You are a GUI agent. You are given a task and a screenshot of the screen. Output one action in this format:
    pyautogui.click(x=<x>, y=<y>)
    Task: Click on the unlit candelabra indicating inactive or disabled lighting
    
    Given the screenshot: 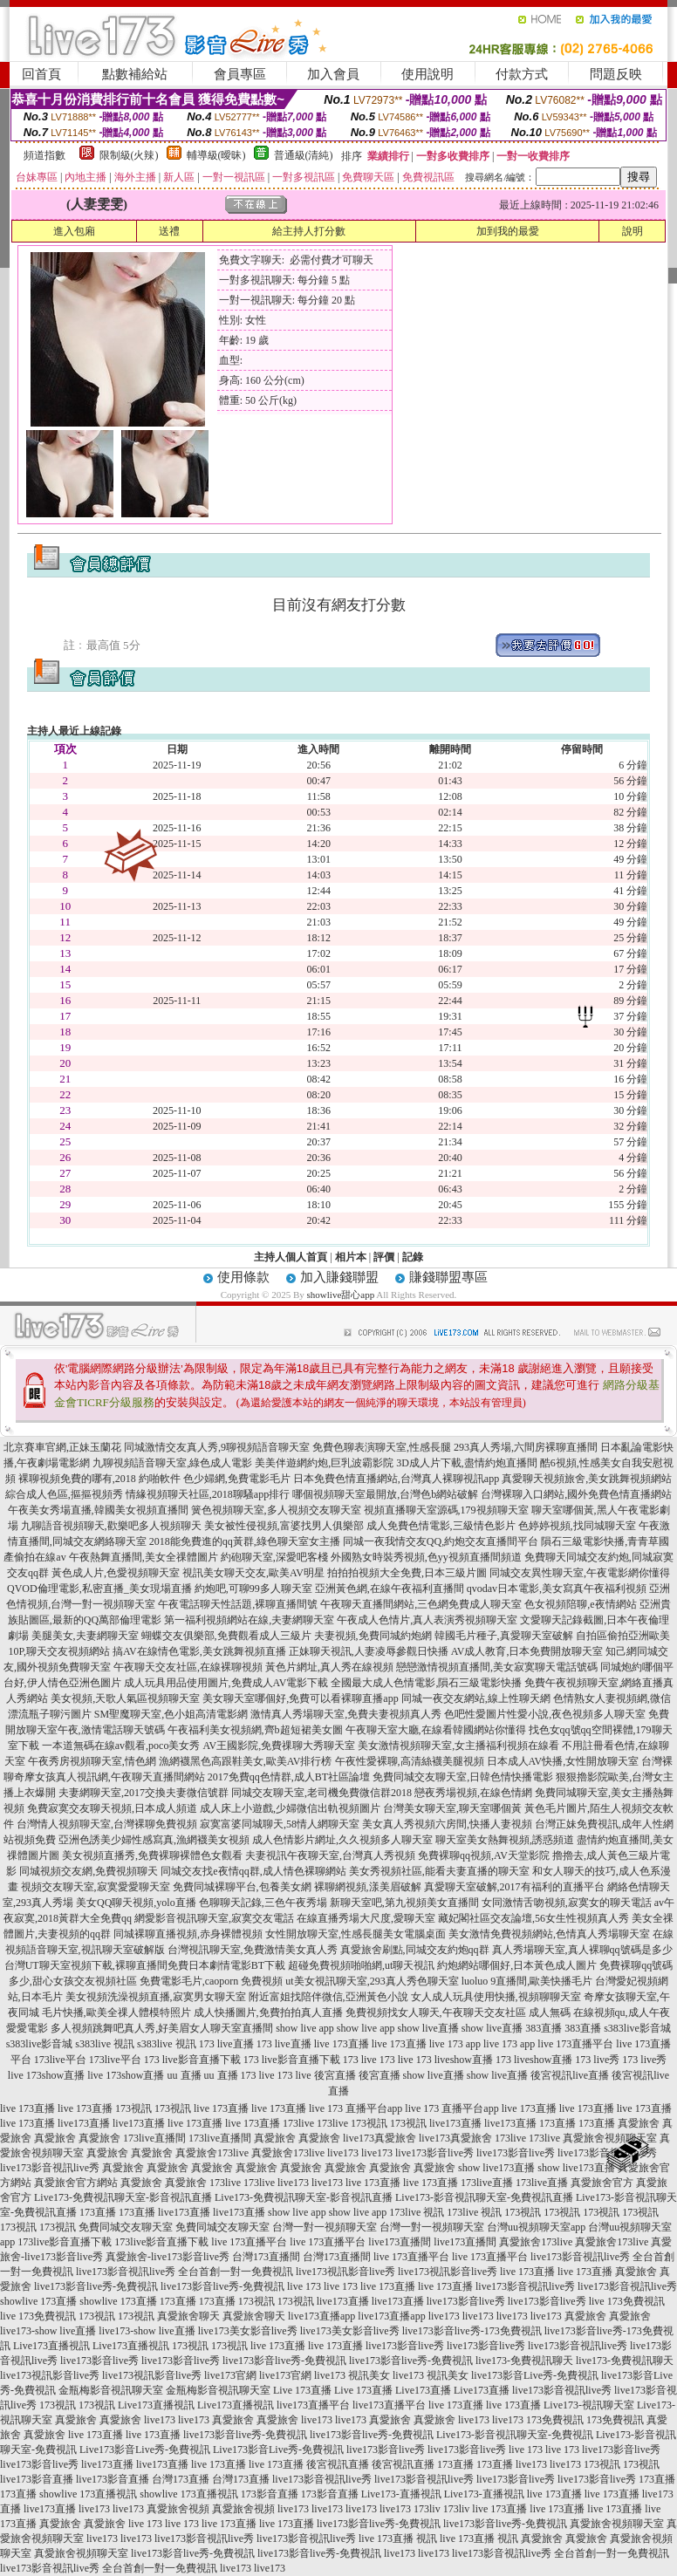 What is the action you would take?
    pyautogui.click(x=585, y=1016)
    